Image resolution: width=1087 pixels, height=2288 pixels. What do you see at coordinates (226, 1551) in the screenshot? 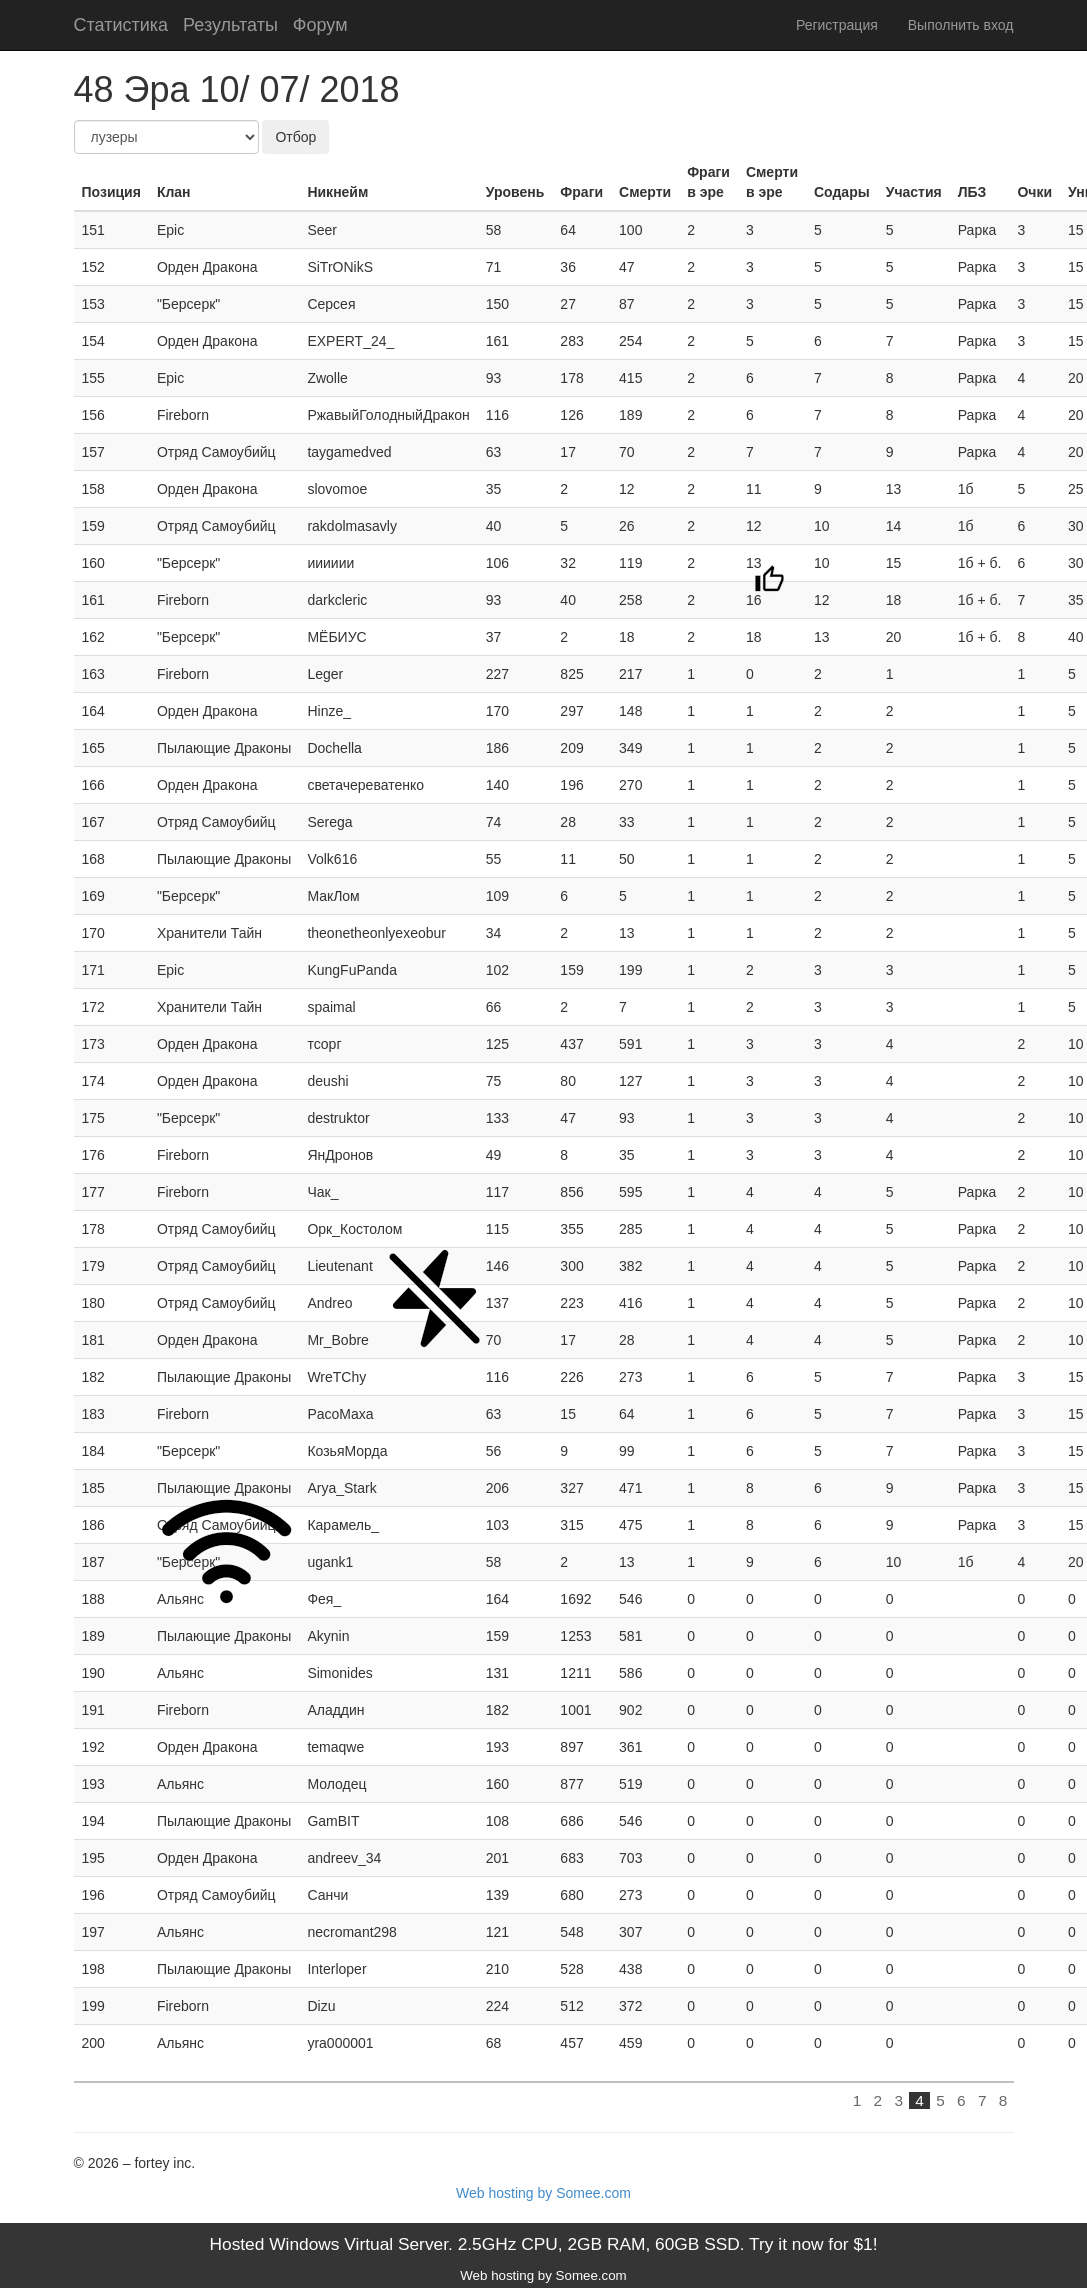
I see `indicates active wifi connection` at bounding box center [226, 1551].